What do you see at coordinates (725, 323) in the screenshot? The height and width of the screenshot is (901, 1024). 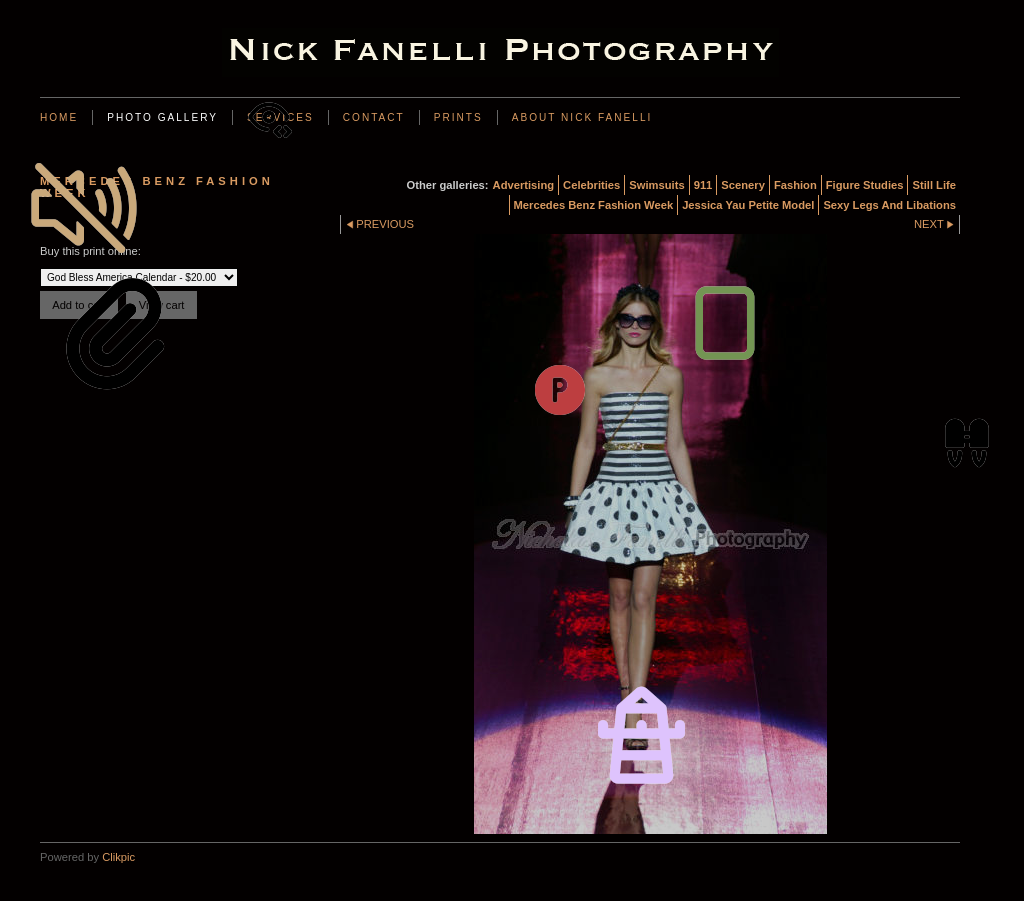 I see `represents a vertical card or panel layout` at bounding box center [725, 323].